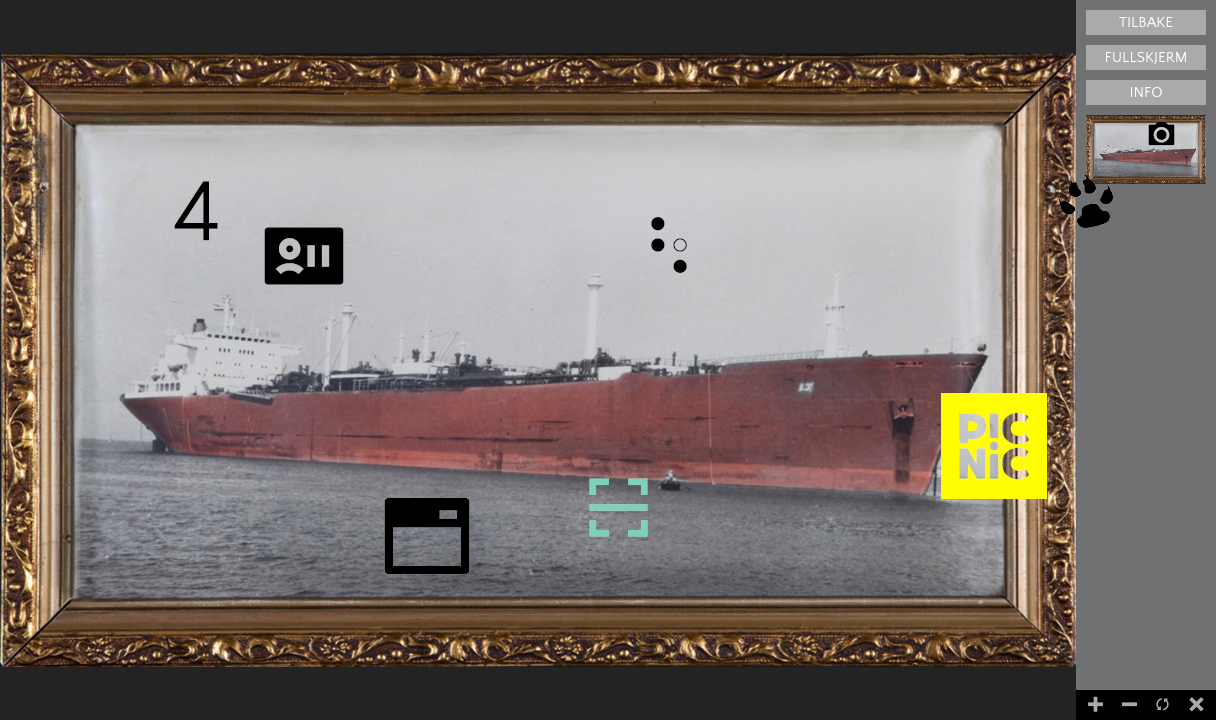 This screenshot has width=1216, height=720. I want to click on take a photo, so click(1161, 133).